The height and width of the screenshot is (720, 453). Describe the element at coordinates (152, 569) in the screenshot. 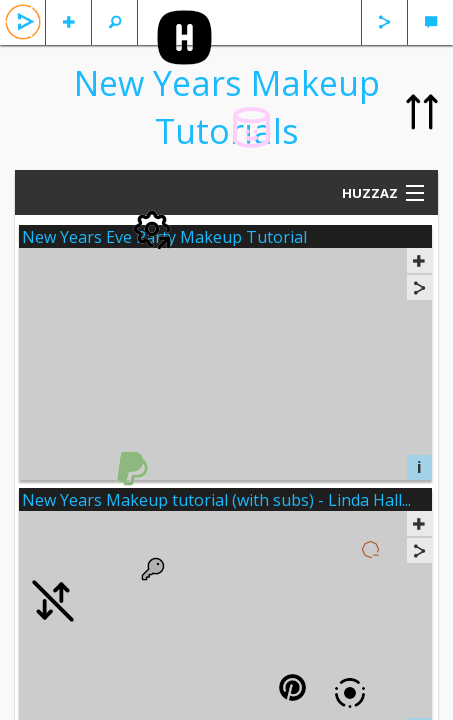

I see `access security or authentication settings` at that location.